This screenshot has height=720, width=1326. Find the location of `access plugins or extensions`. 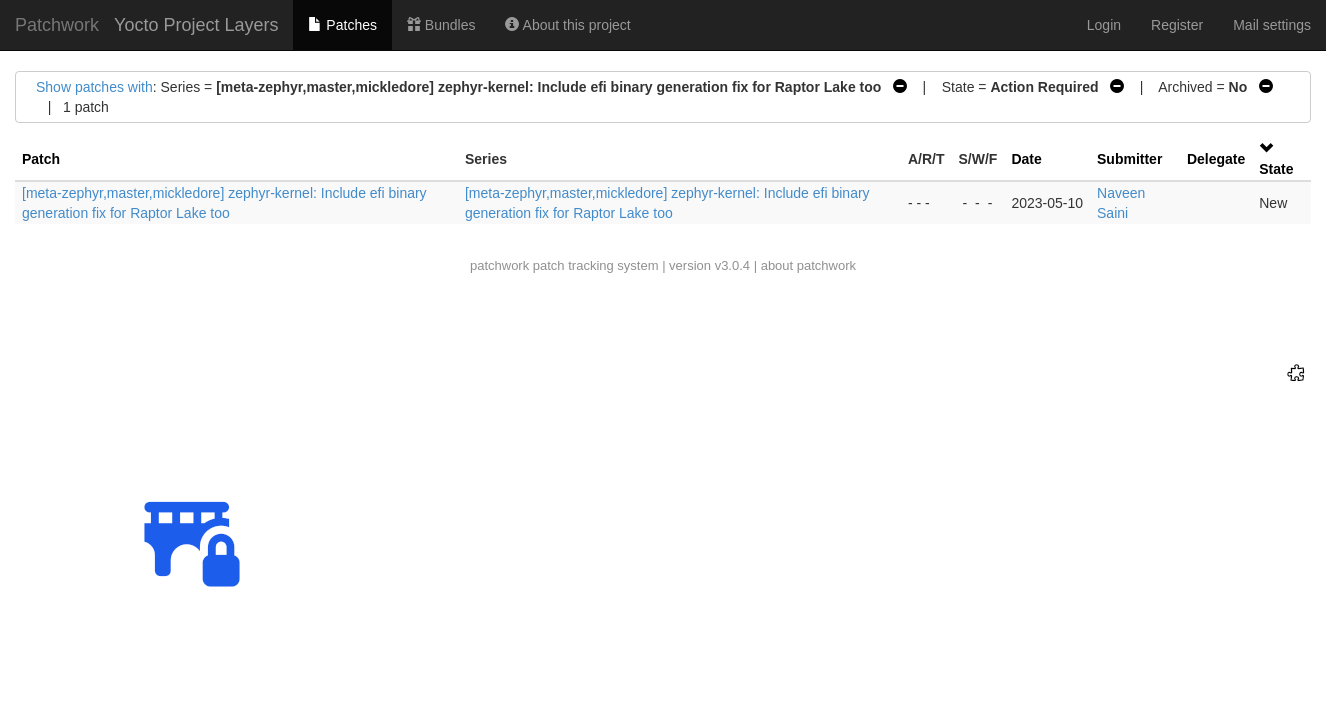

access plugins or extensions is located at coordinates (1296, 373).